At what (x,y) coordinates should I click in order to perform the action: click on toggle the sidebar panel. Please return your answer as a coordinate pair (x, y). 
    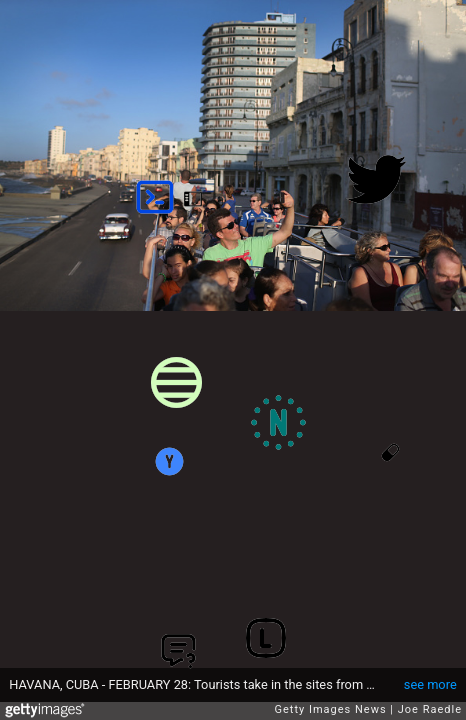
    Looking at the image, I should click on (193, 199).